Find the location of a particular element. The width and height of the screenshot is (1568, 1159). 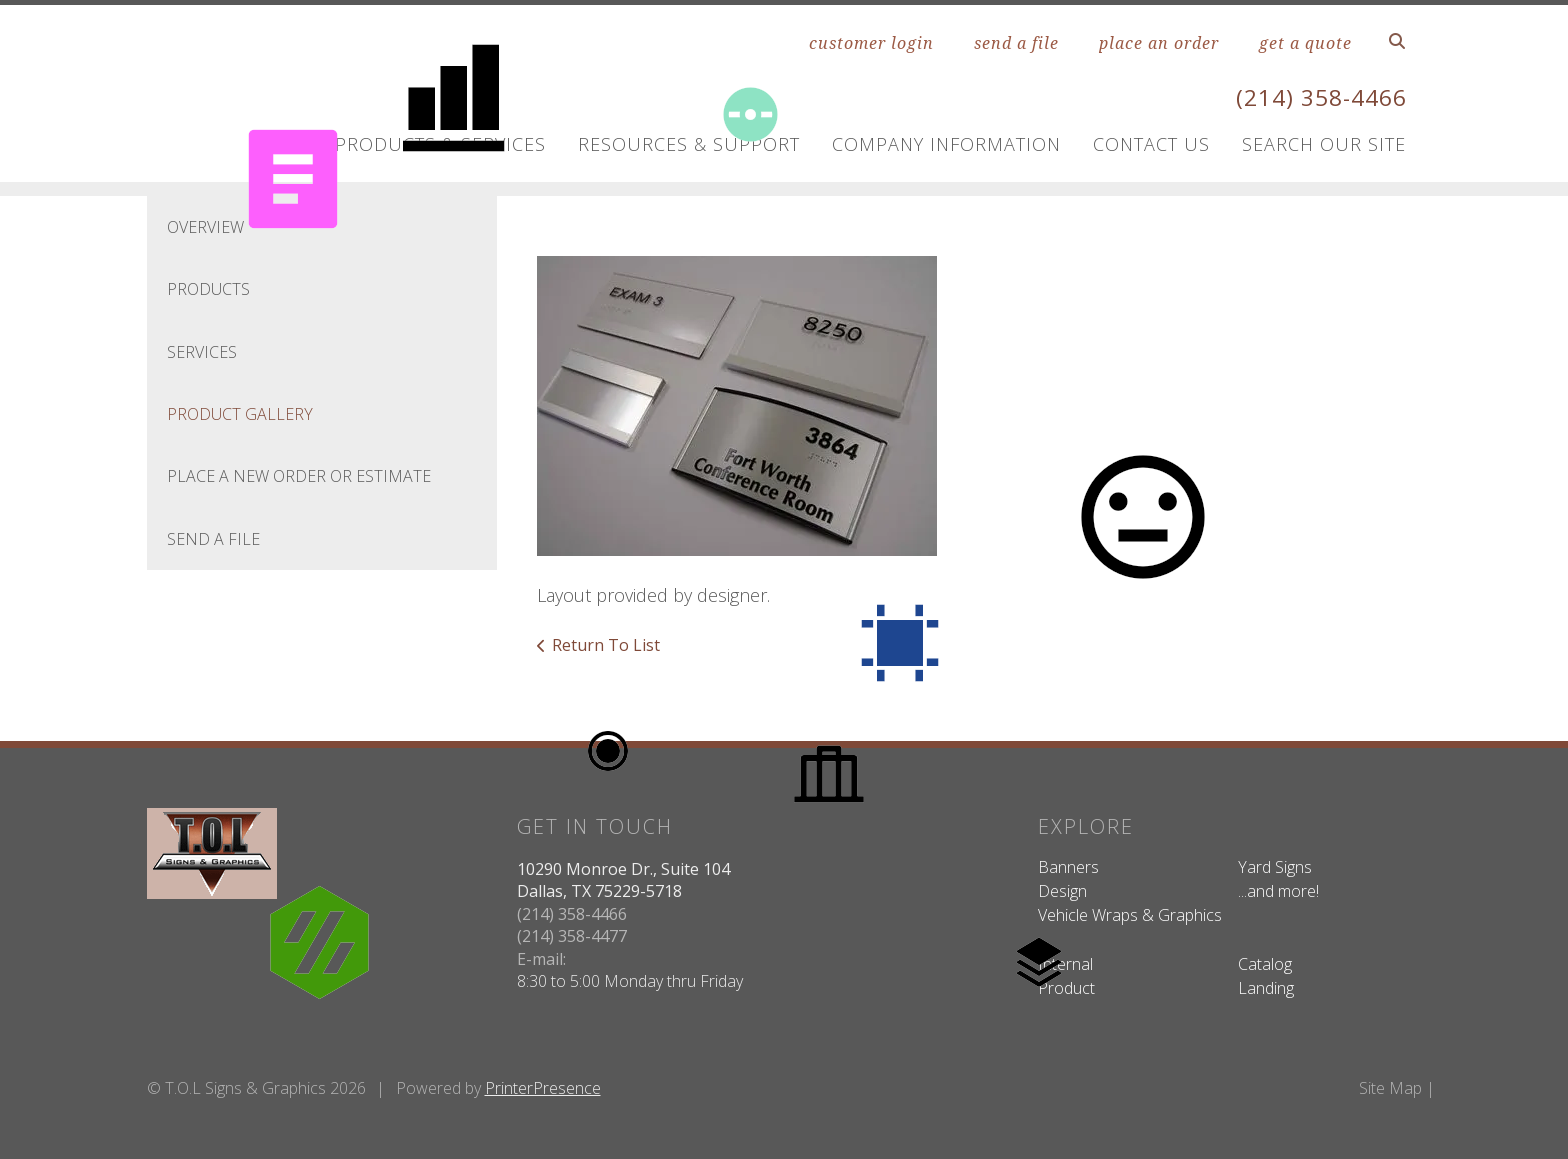

gradienter app logo is located at coordinates (750, 114).